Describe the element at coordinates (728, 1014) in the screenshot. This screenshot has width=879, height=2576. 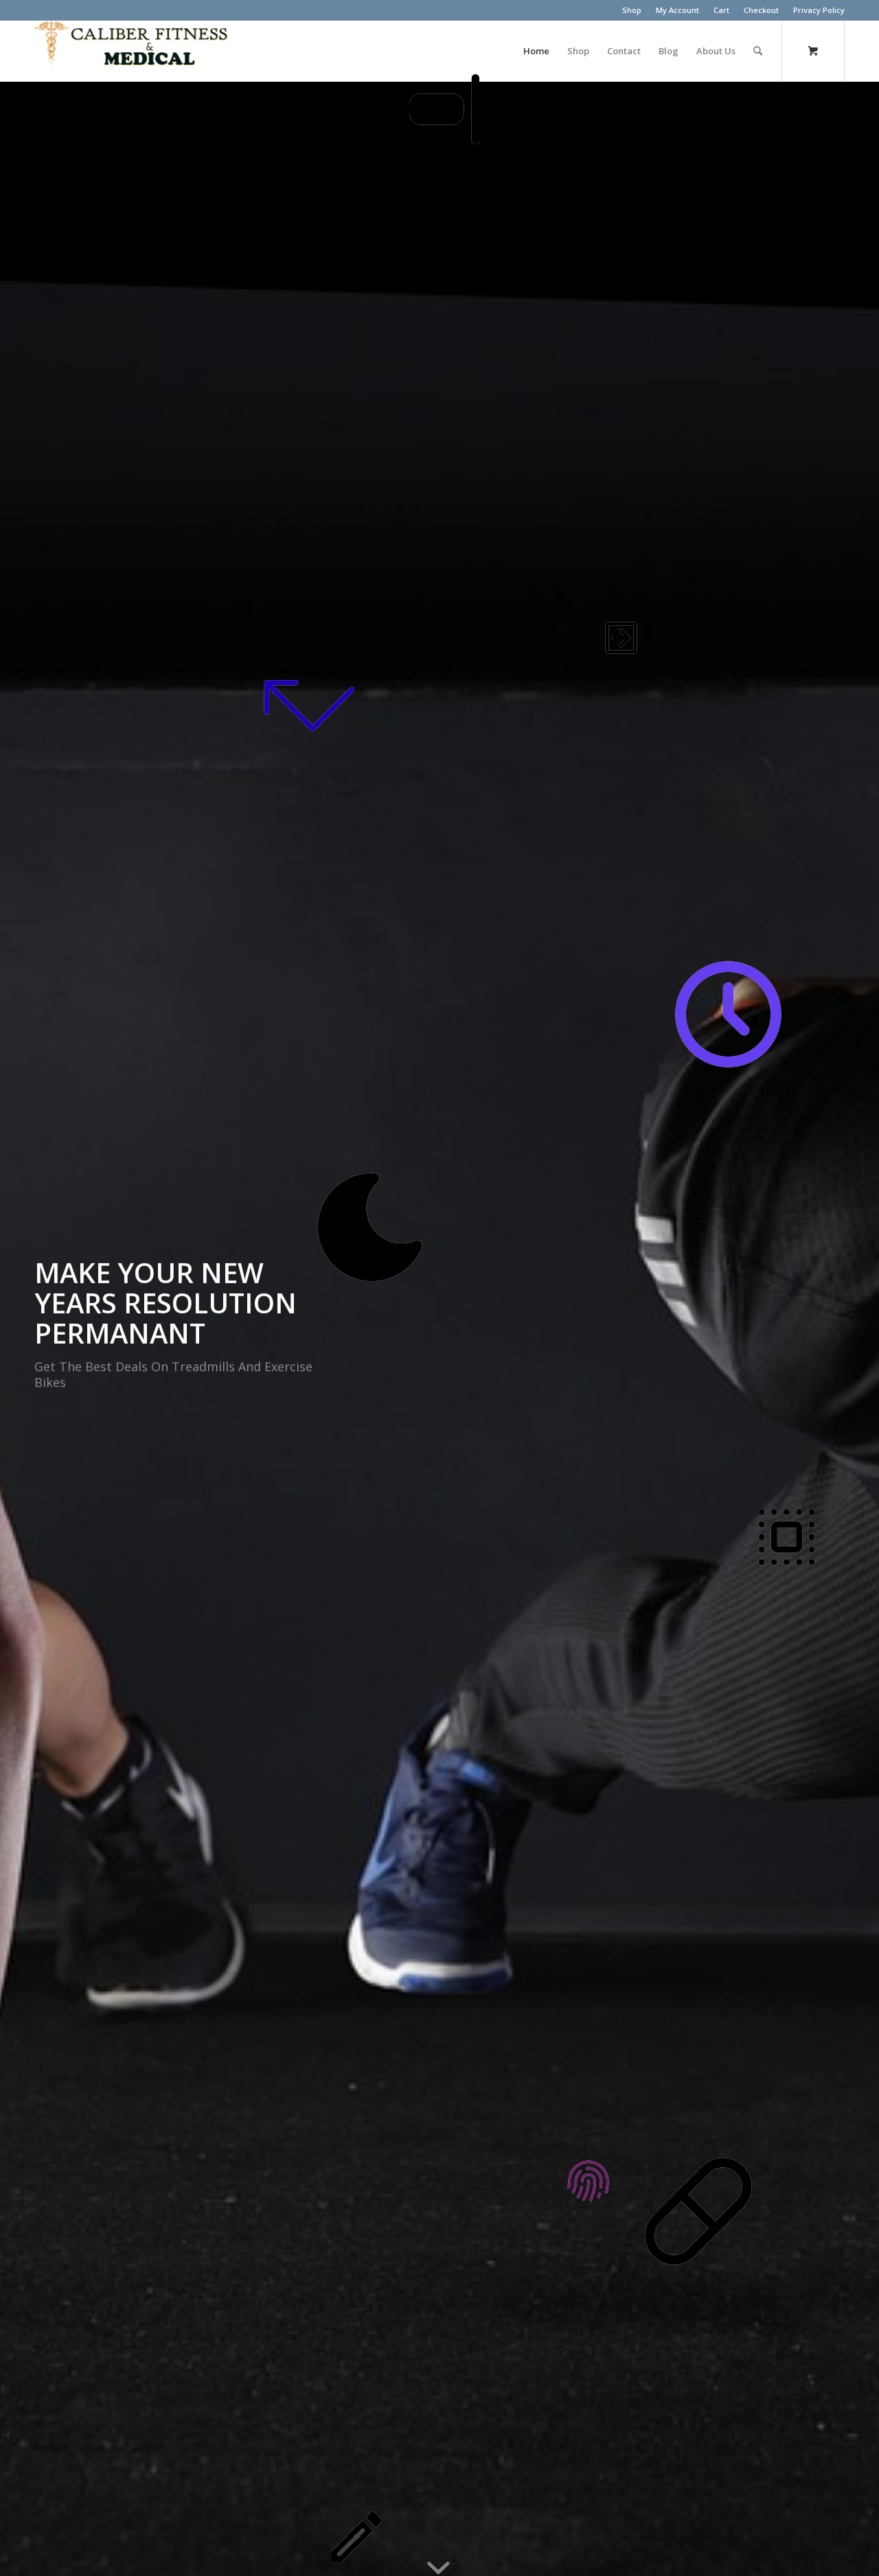
I see `view time or clock settings` at that location.